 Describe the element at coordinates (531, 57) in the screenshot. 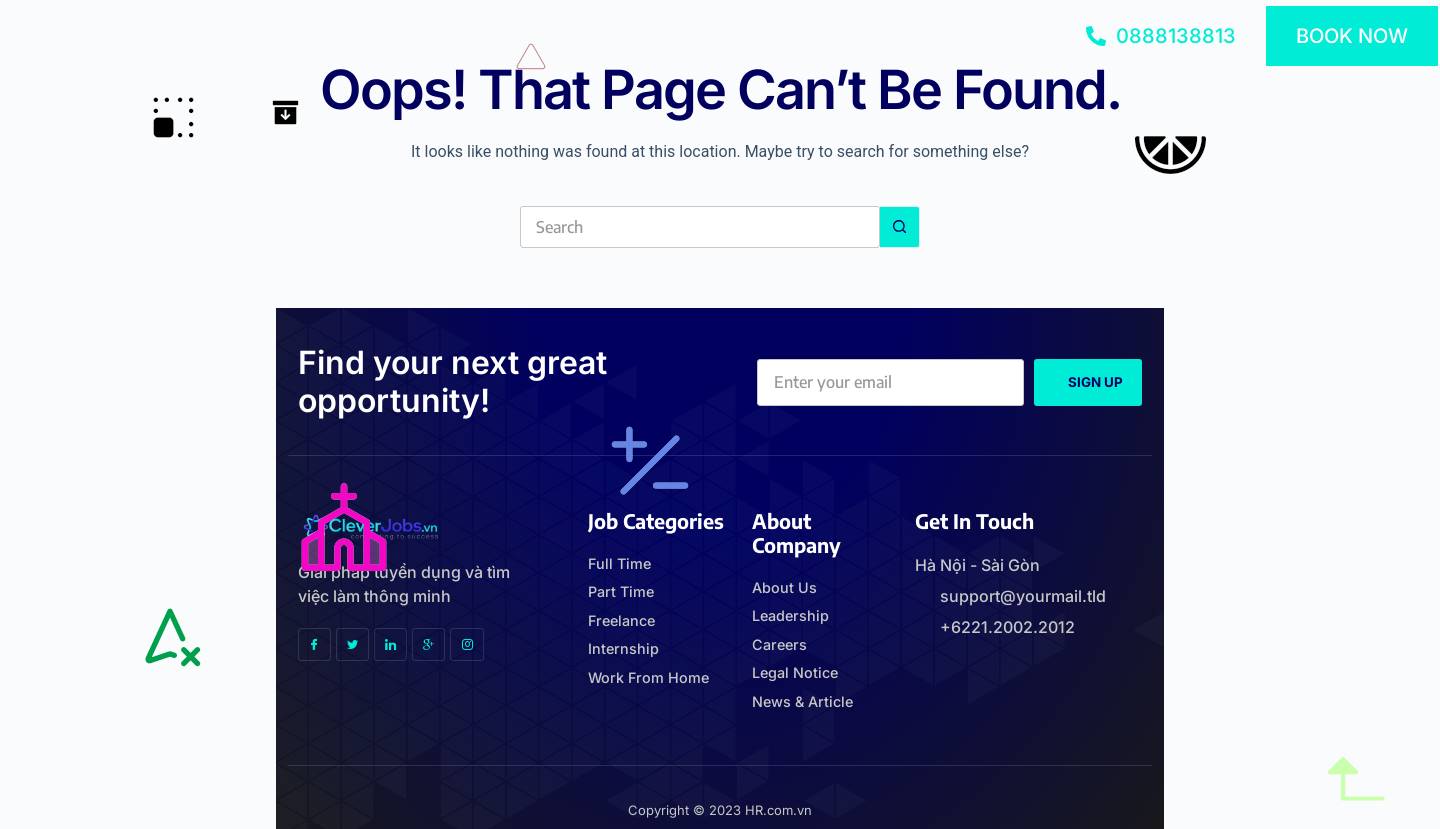

I see `play or start media content` at that location.